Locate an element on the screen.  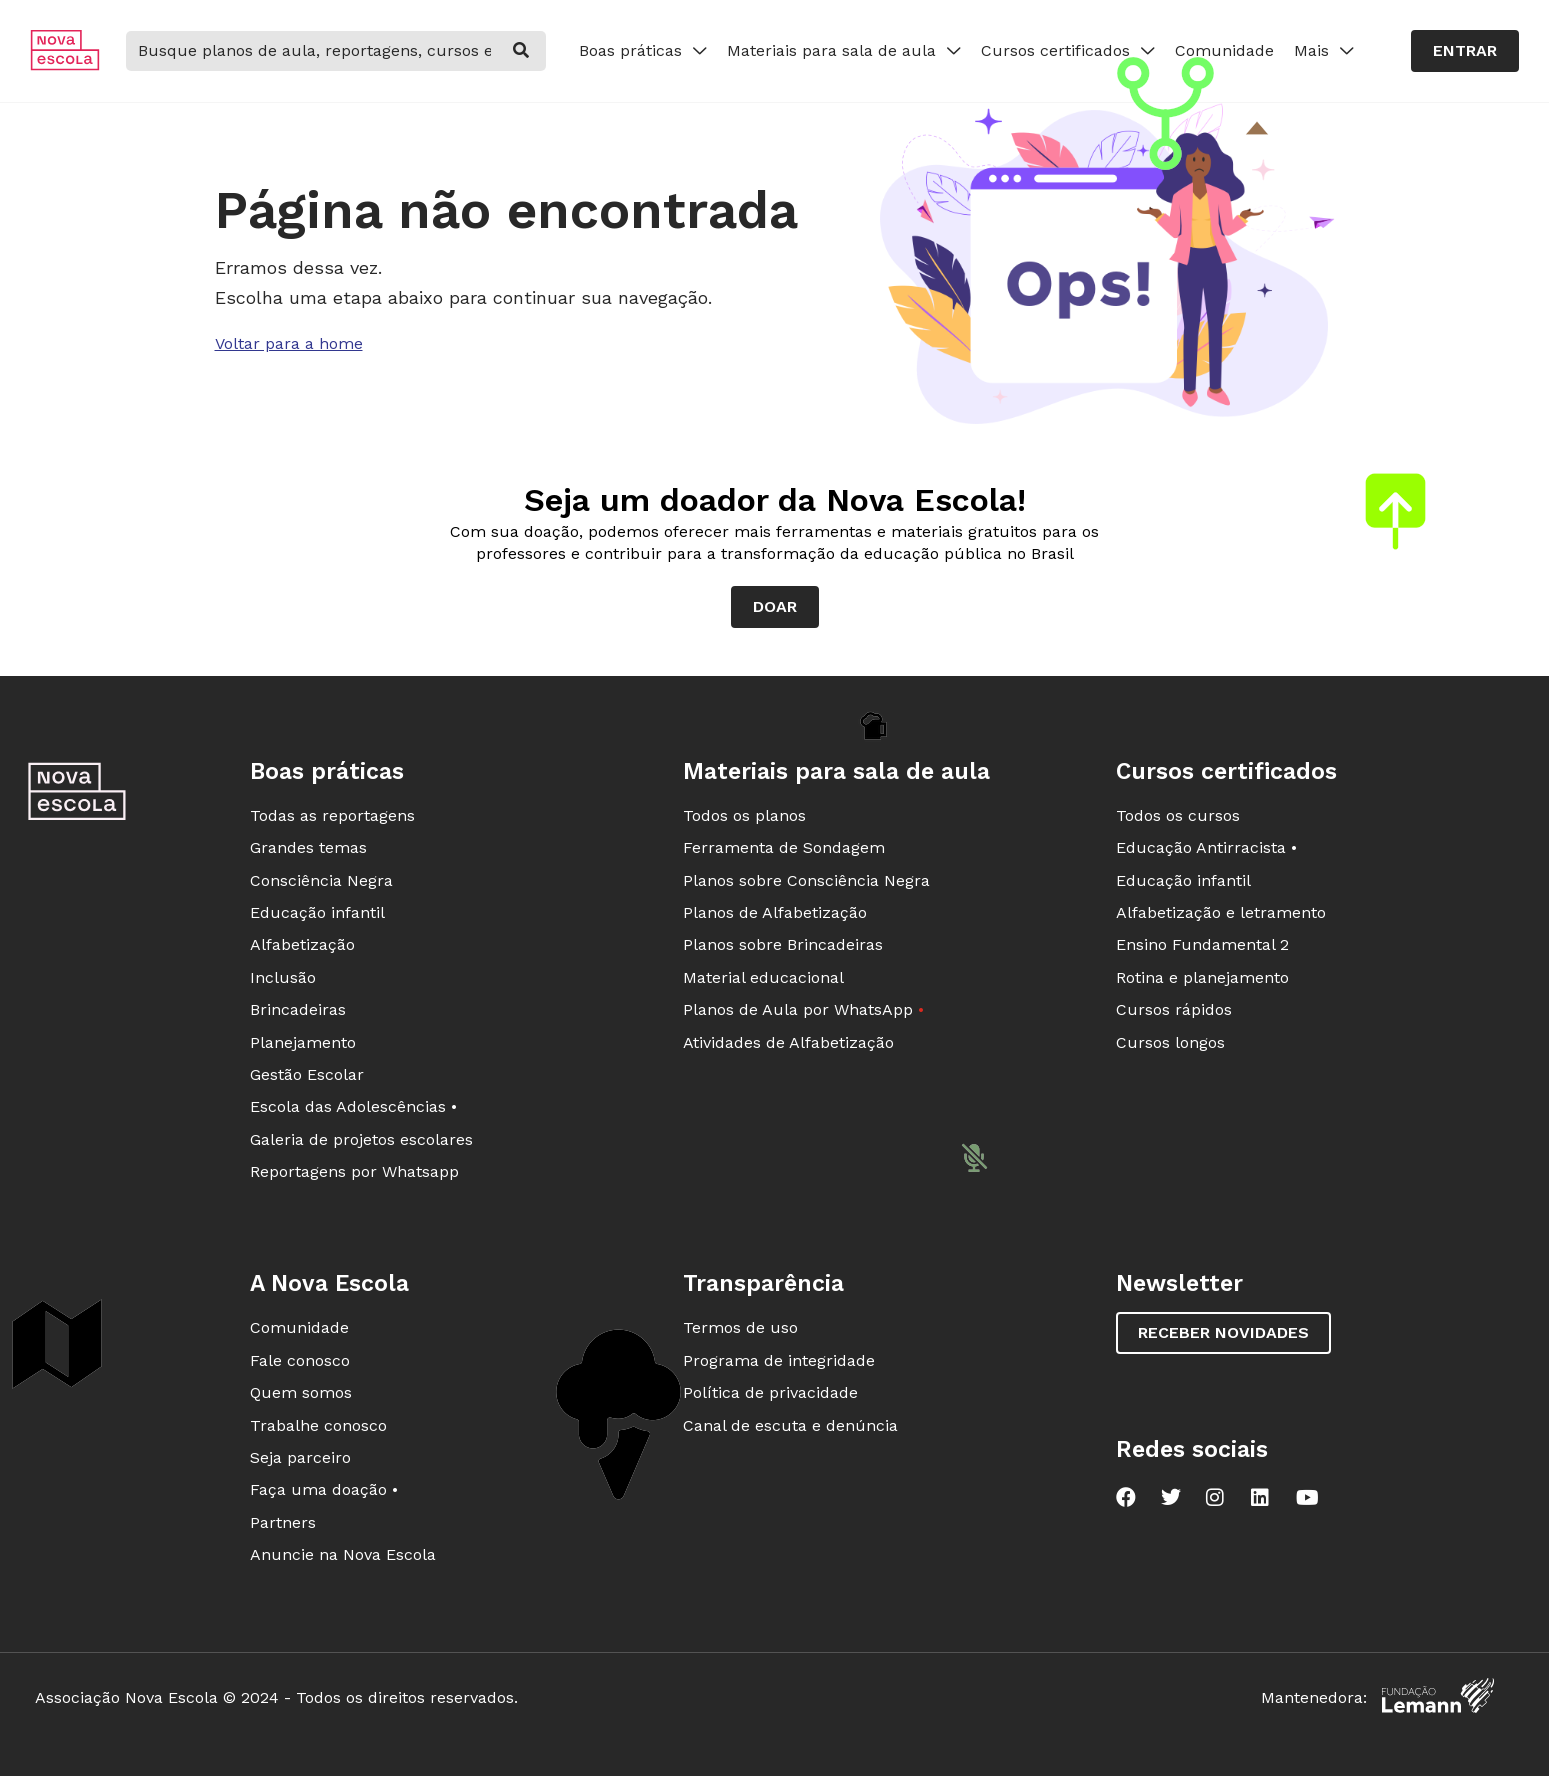
open the map view is located at coordinates (57, 1344).